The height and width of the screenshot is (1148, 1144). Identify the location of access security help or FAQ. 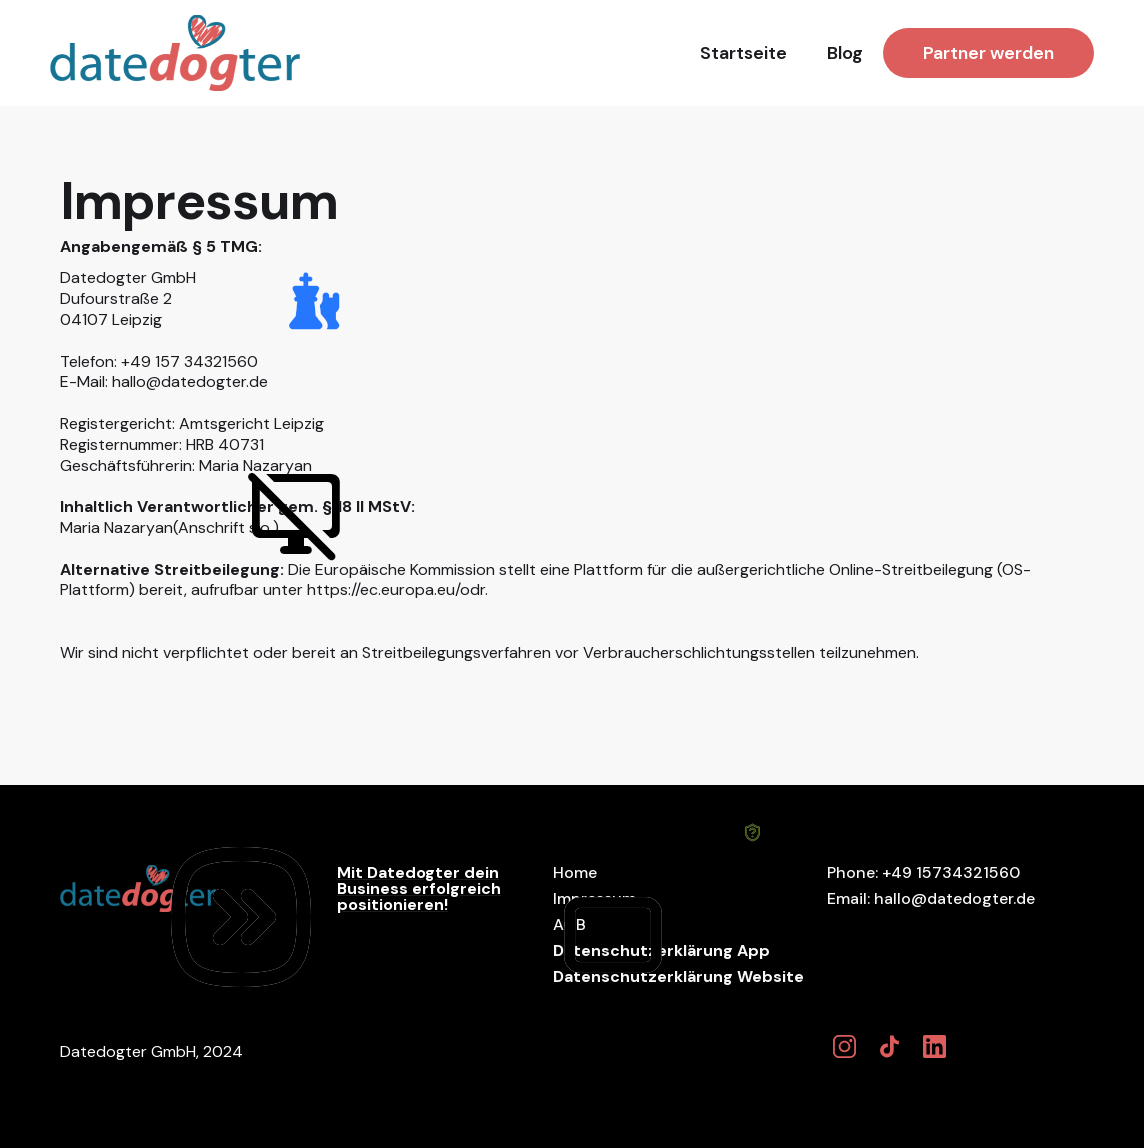
(752, 832).